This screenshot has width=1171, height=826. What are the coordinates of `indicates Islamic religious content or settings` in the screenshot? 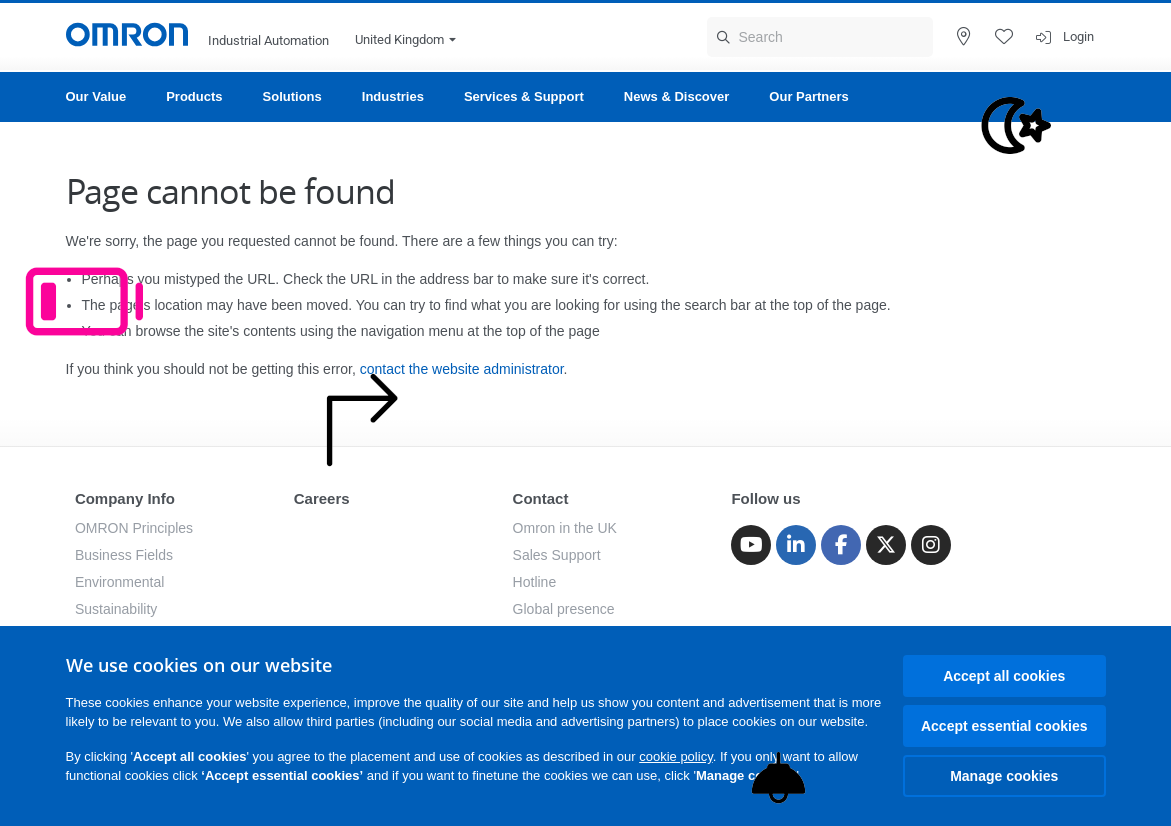 It's located at (1014, 125).